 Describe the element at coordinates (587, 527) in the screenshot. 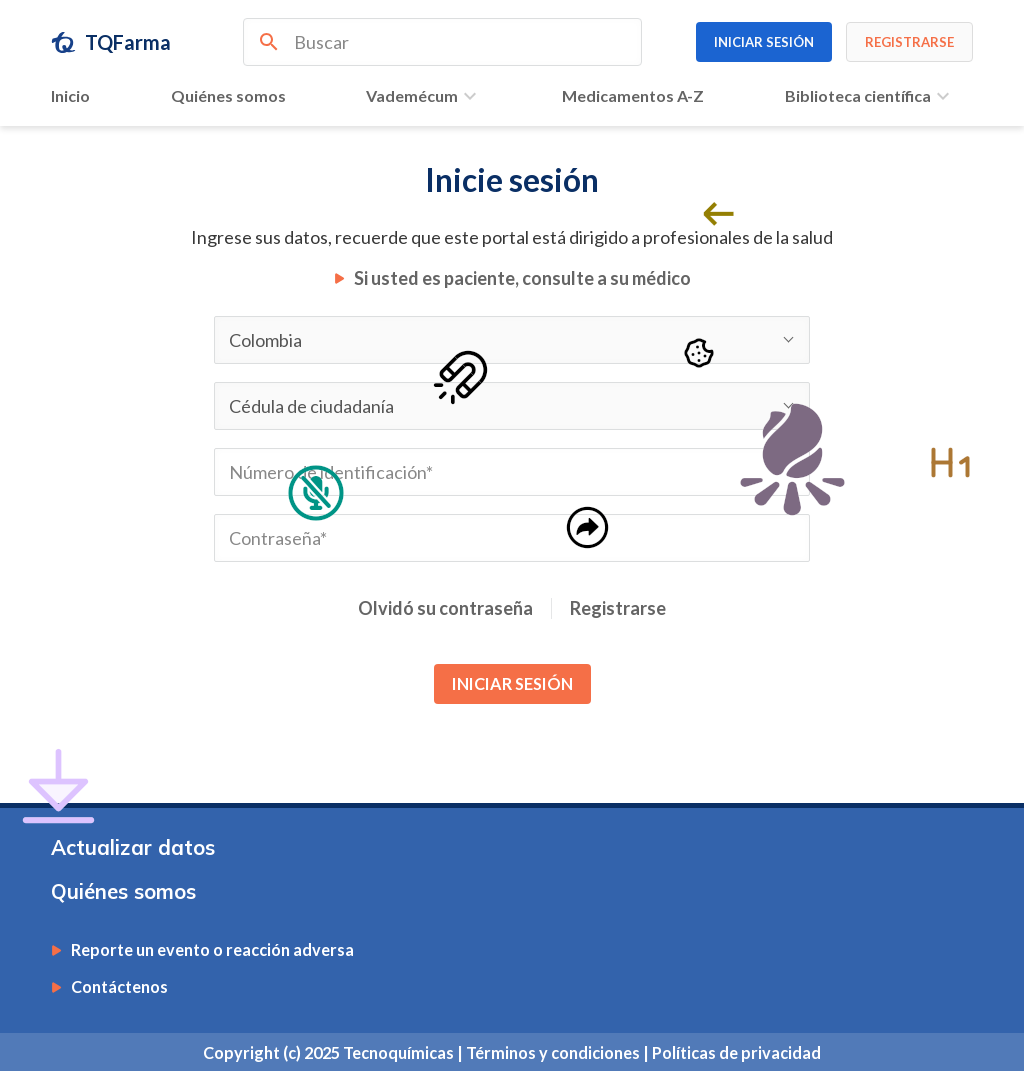

I see `share or forward content` at that location.